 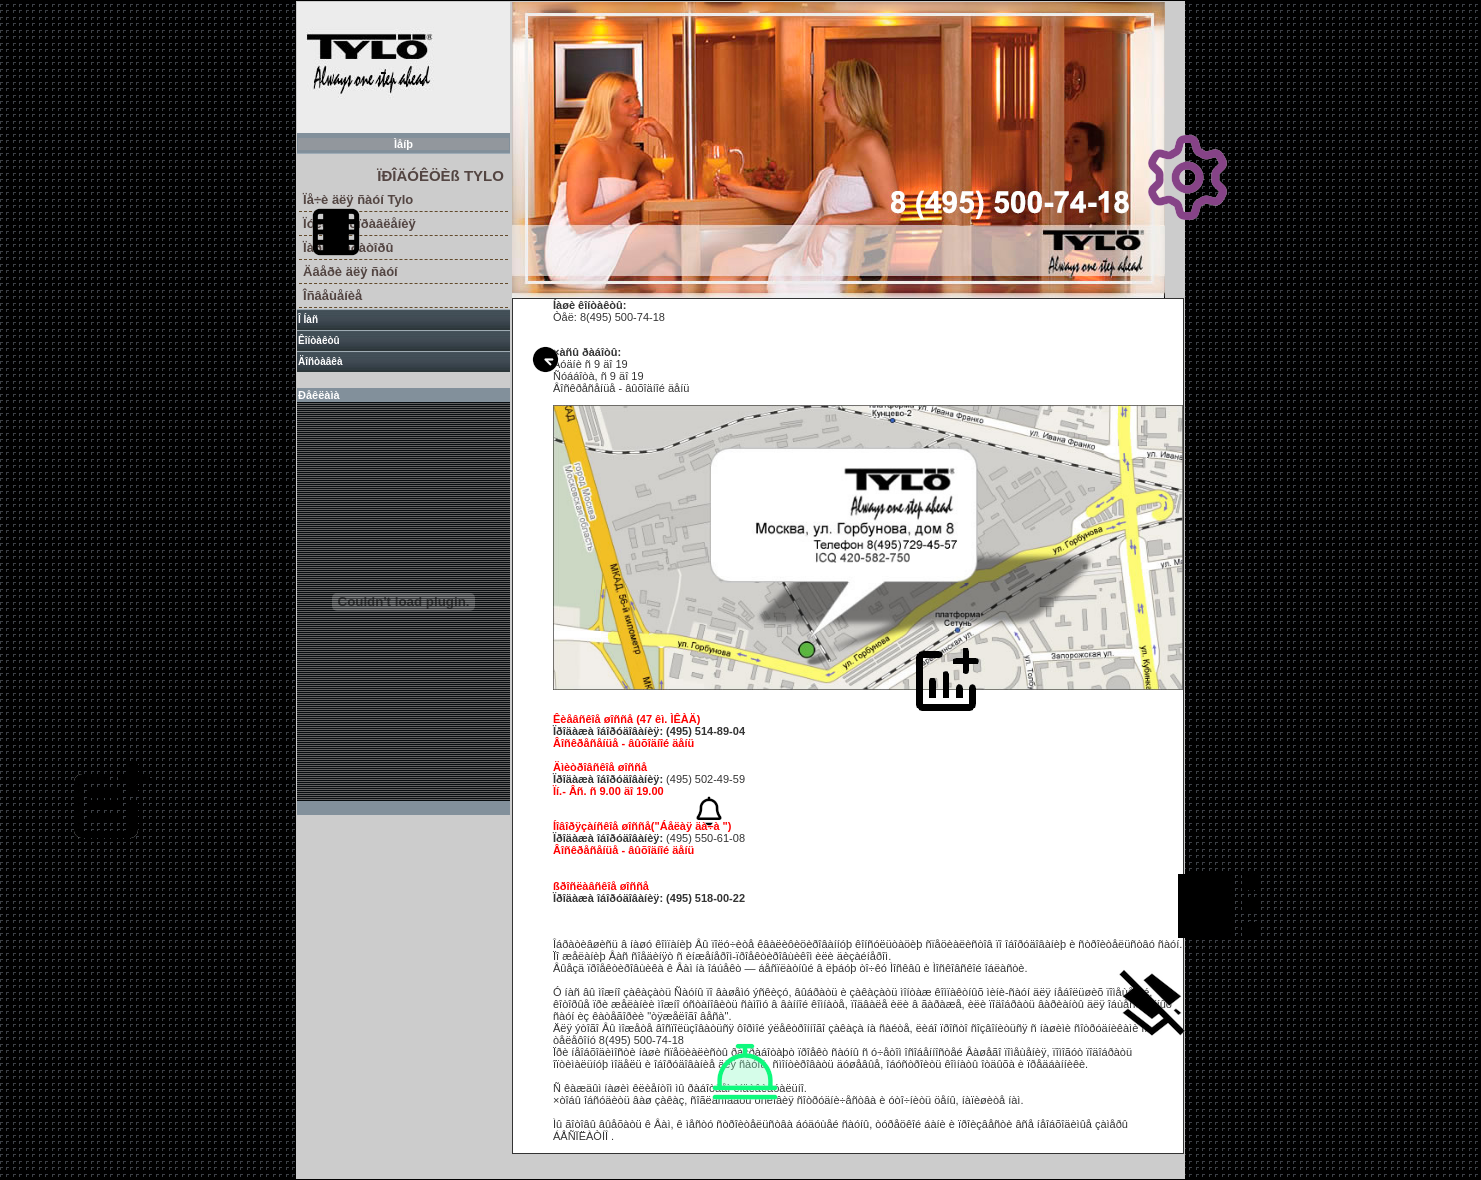 What do you see at coordinates (946, 681) in the screenshot?
I see `add a new chart or graph` at bounding box center [946, 681].